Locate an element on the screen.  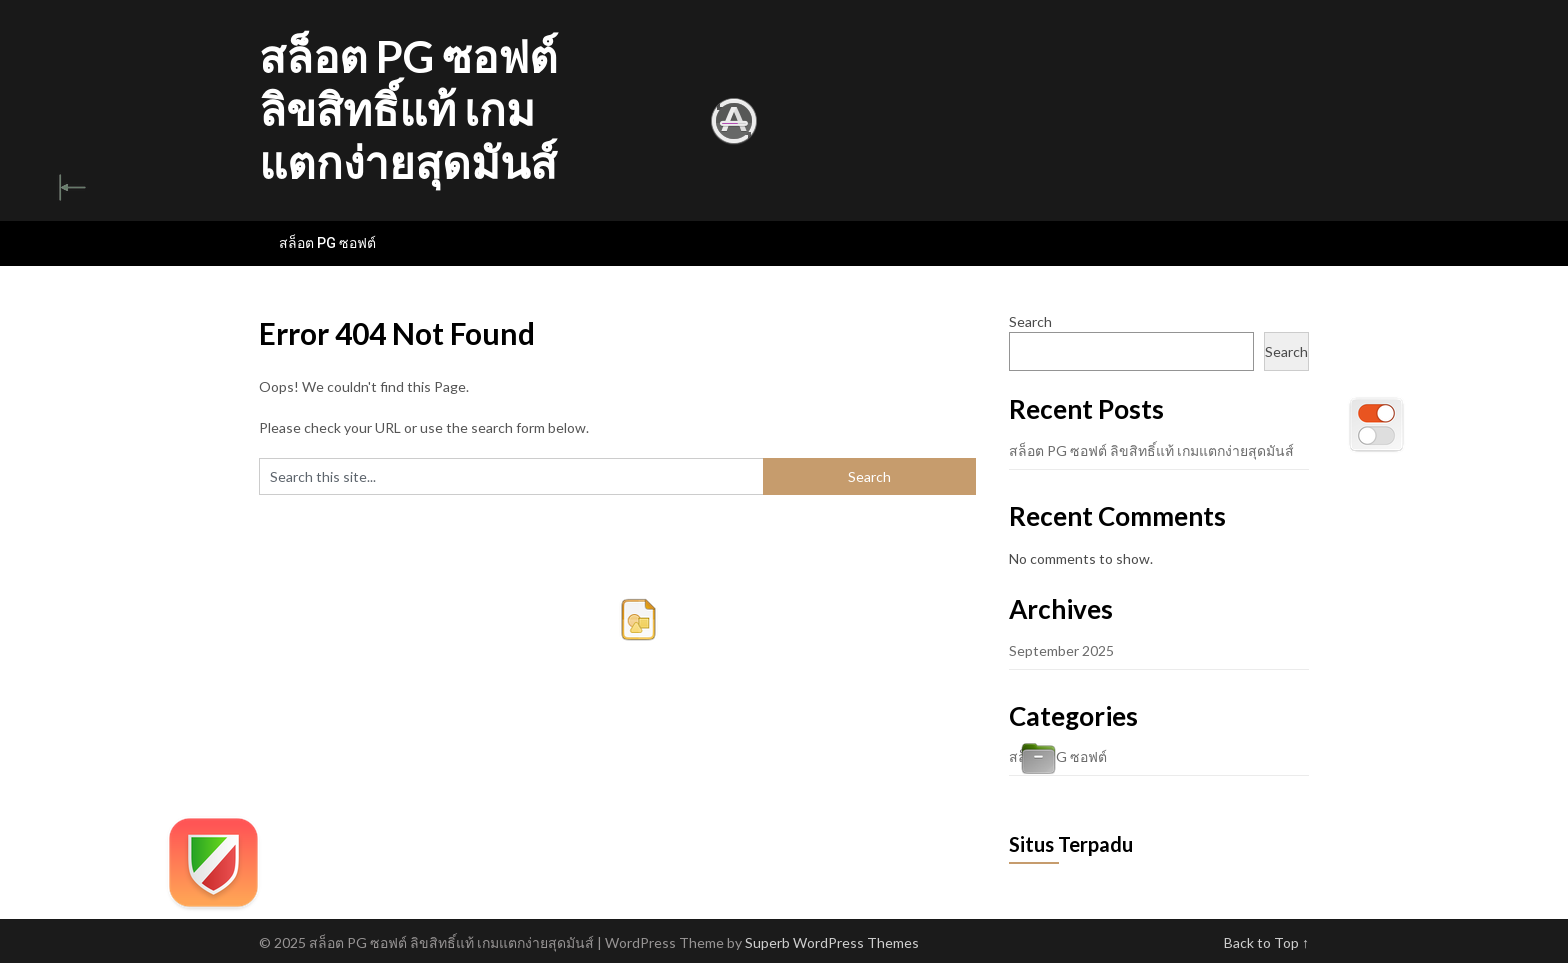
open the file manager application is located at coordinates (1038, 758).